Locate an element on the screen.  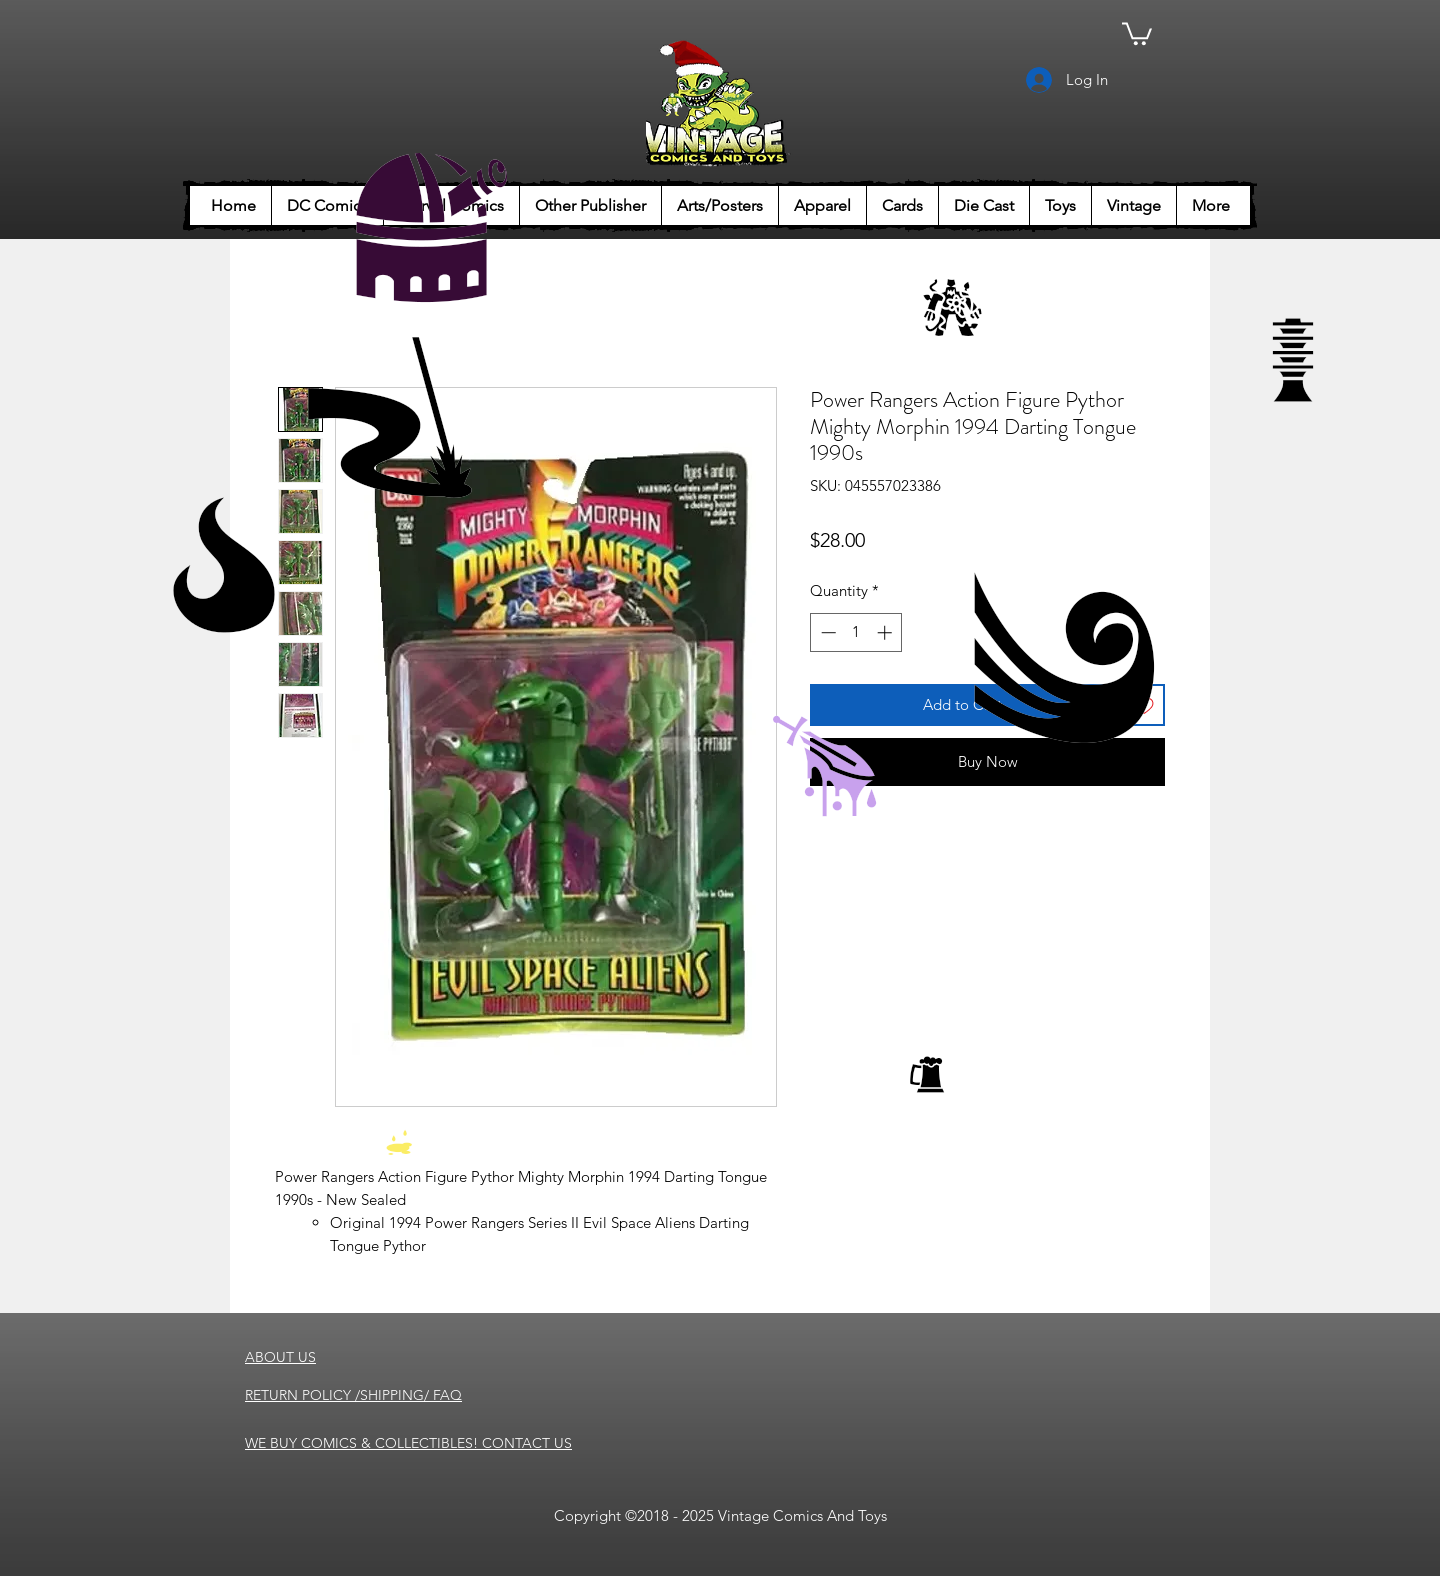
access ancient Egyptian themed content or artifacts is located at coordinates (1293, 360).